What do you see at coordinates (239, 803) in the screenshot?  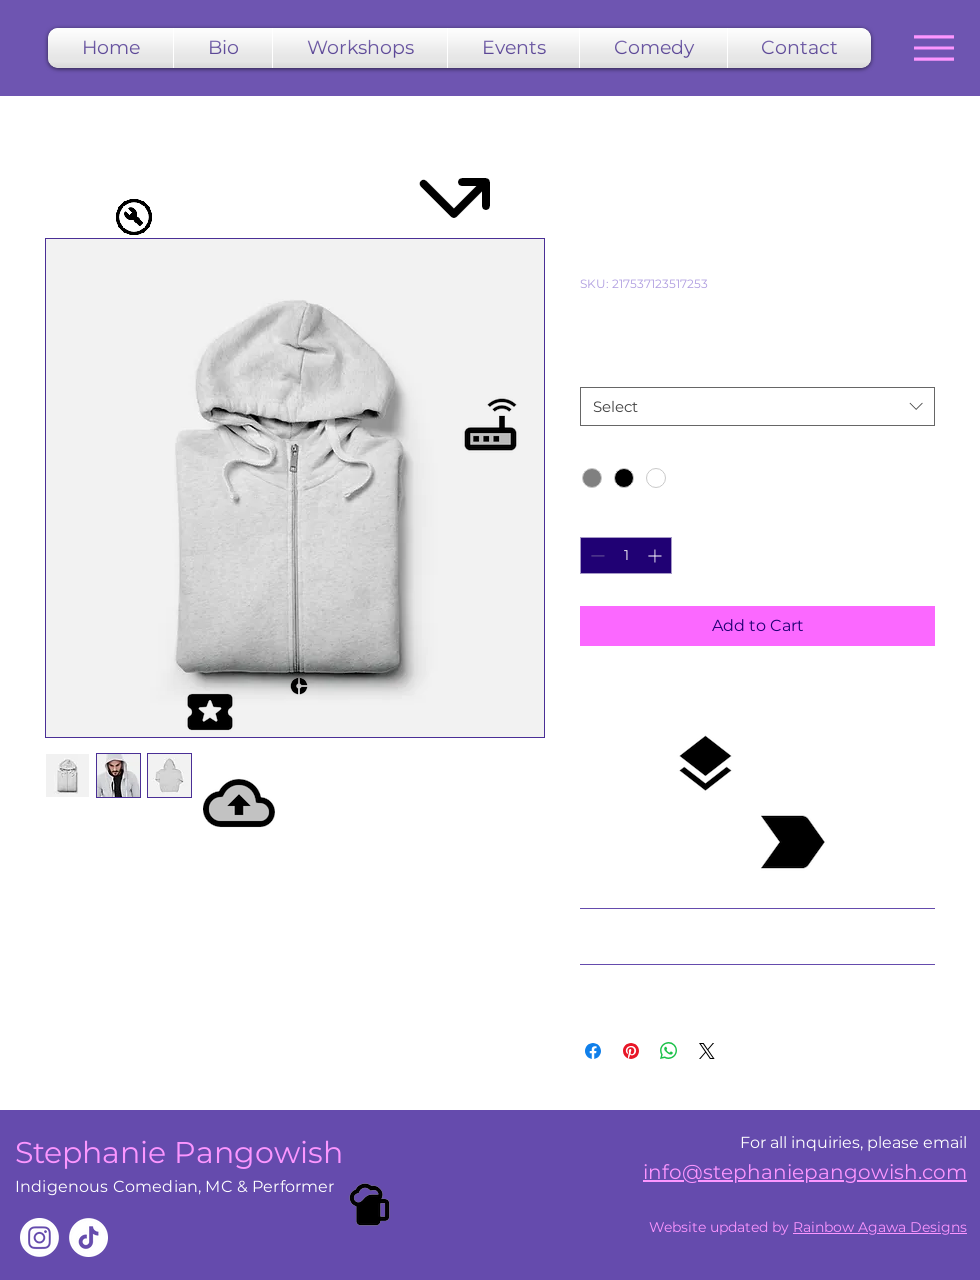 I see `upload file to cloud storage` at bounding box center [239, 803].